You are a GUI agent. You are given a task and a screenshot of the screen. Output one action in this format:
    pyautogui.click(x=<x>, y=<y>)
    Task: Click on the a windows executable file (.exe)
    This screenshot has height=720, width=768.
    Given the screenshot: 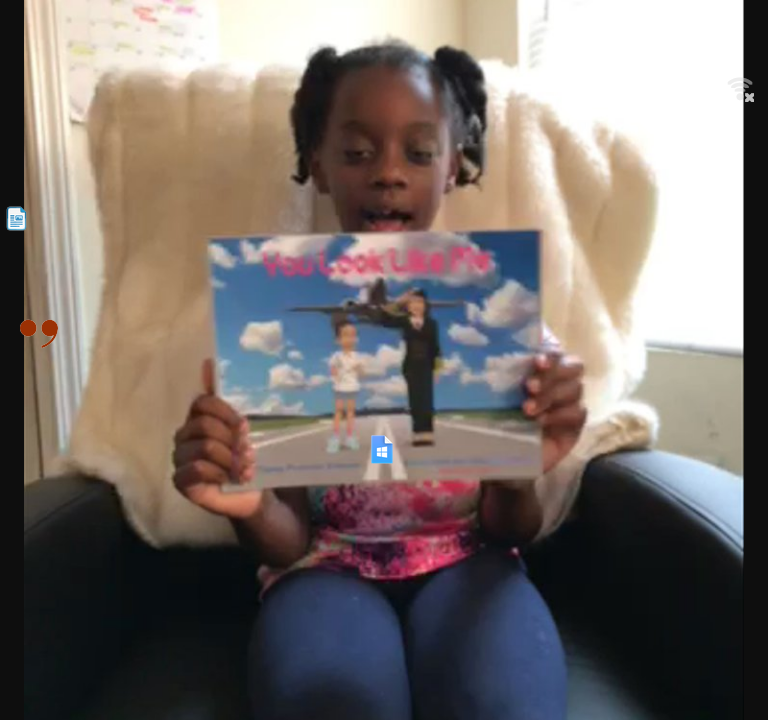 What is the action you would take?
    pyautogui.click(x=382, y=450)
    